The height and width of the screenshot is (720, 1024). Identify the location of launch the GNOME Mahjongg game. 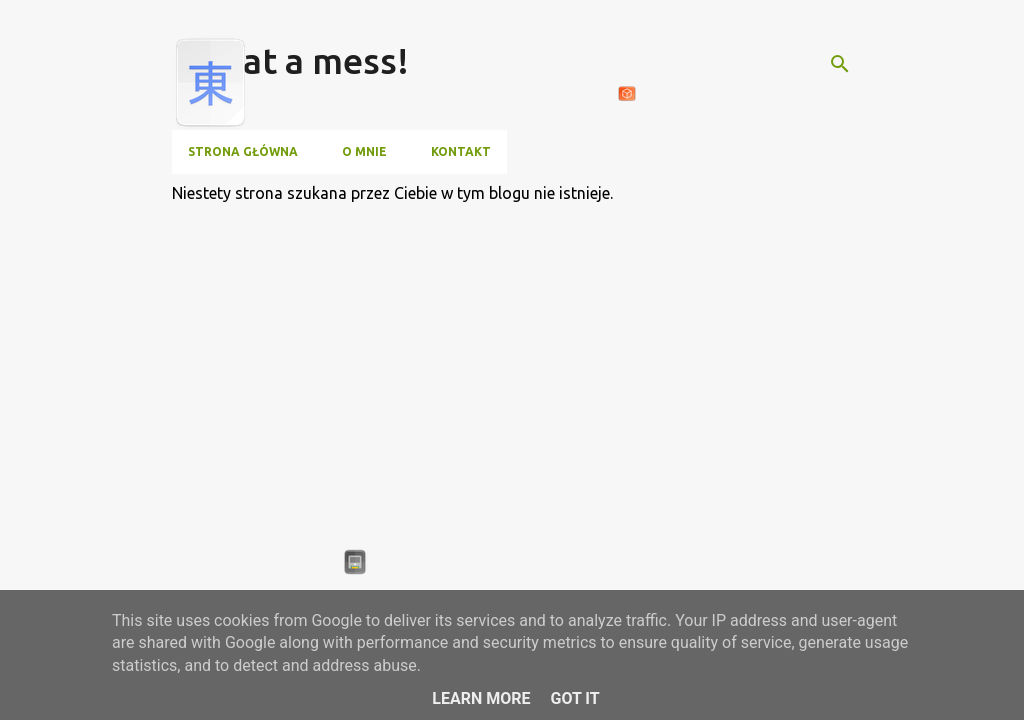
(210, 82).